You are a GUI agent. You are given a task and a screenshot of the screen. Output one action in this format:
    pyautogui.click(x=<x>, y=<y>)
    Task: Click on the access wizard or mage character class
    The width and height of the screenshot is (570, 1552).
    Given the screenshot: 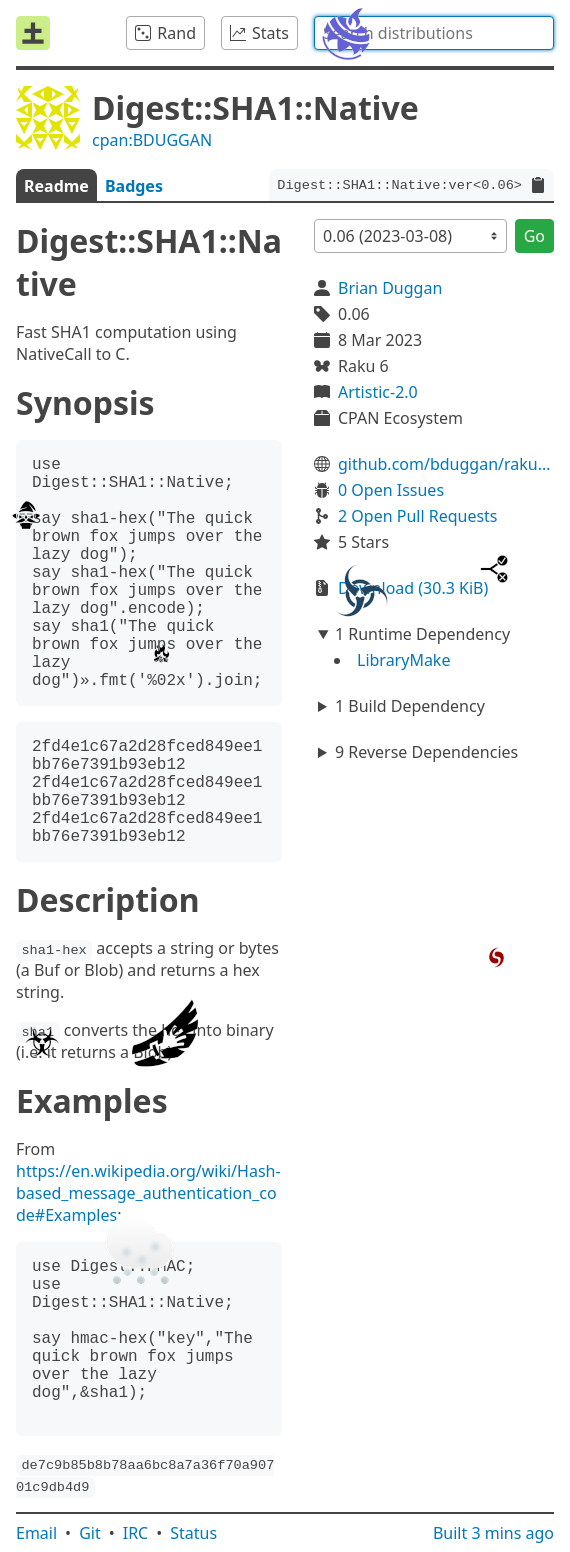 What is the action you would take?
    pyautogui.click(x=26, y=515)
    